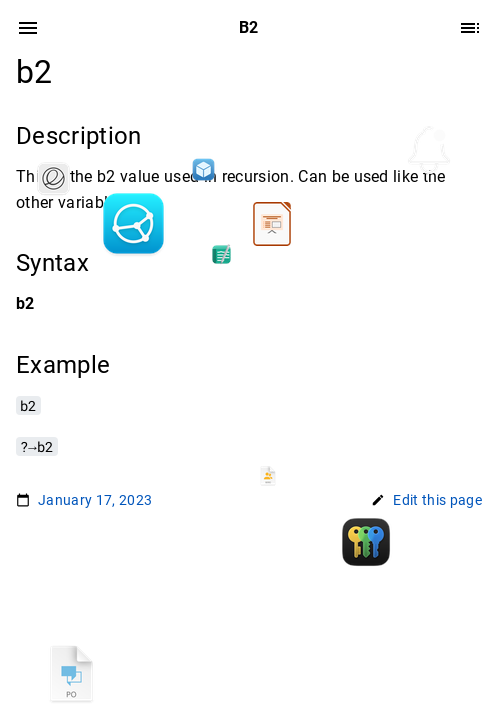 This screenshot has width=498, height=720. I want to click on open the passwords app, so click(366, 542).